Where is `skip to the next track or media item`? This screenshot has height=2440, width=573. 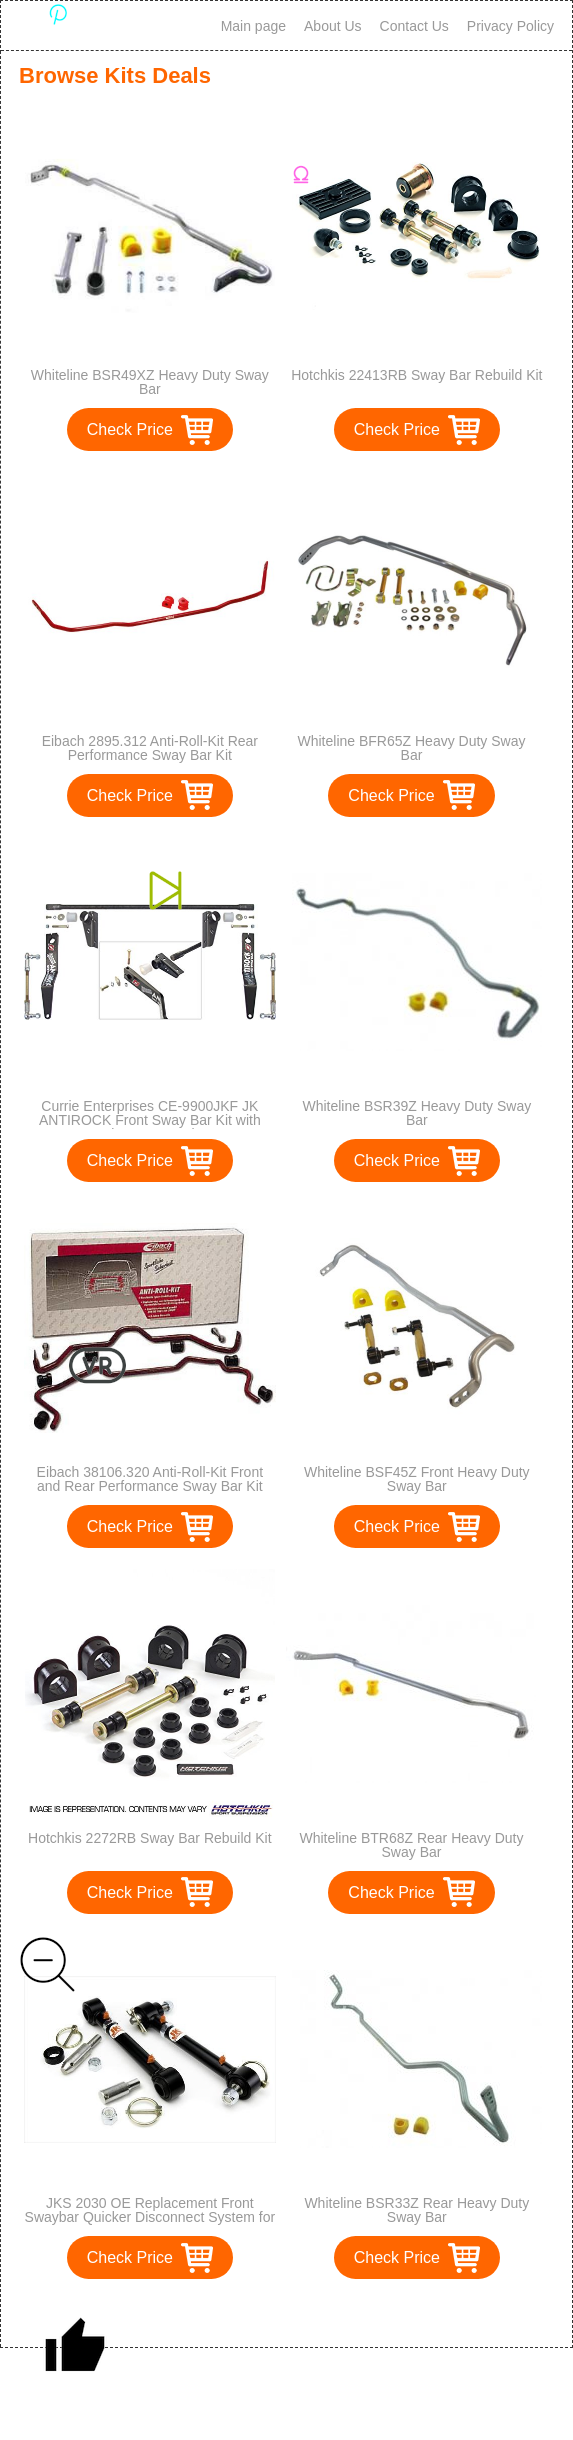 skip to the next track or media item is located at coordinates (165, 890).